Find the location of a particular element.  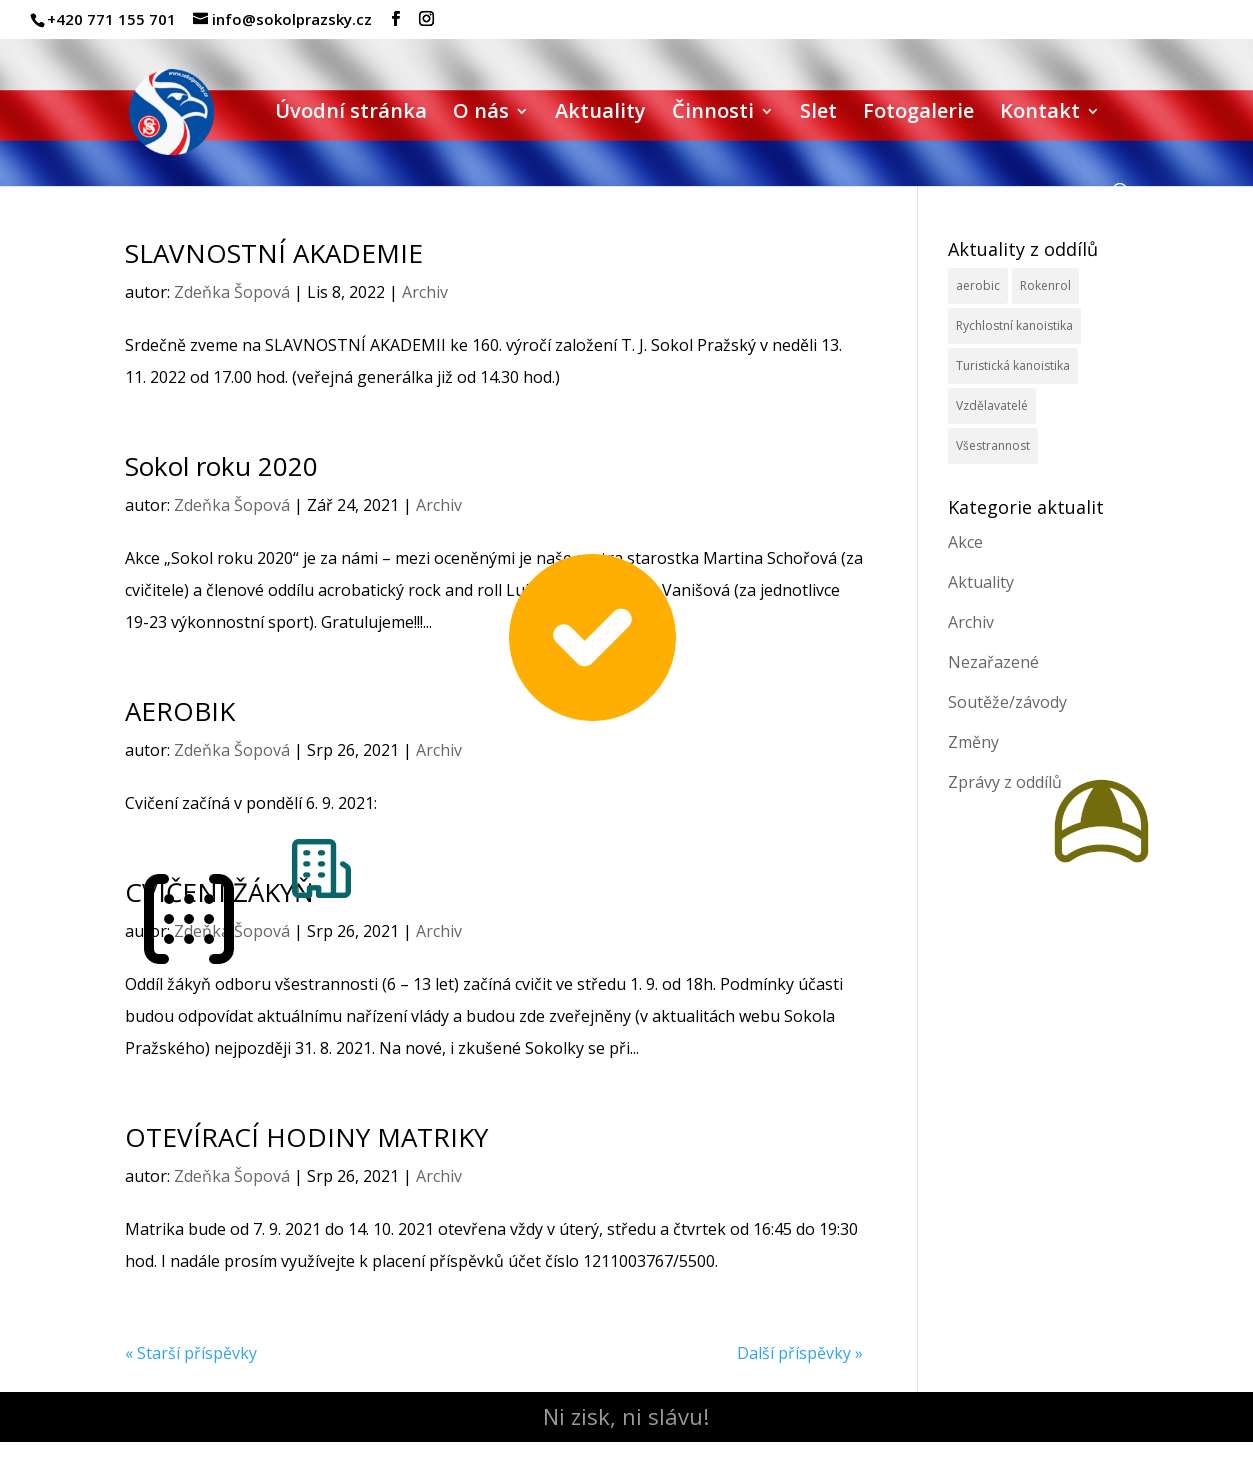

view data in matrix or grid format is located at coordinates (189, 919).